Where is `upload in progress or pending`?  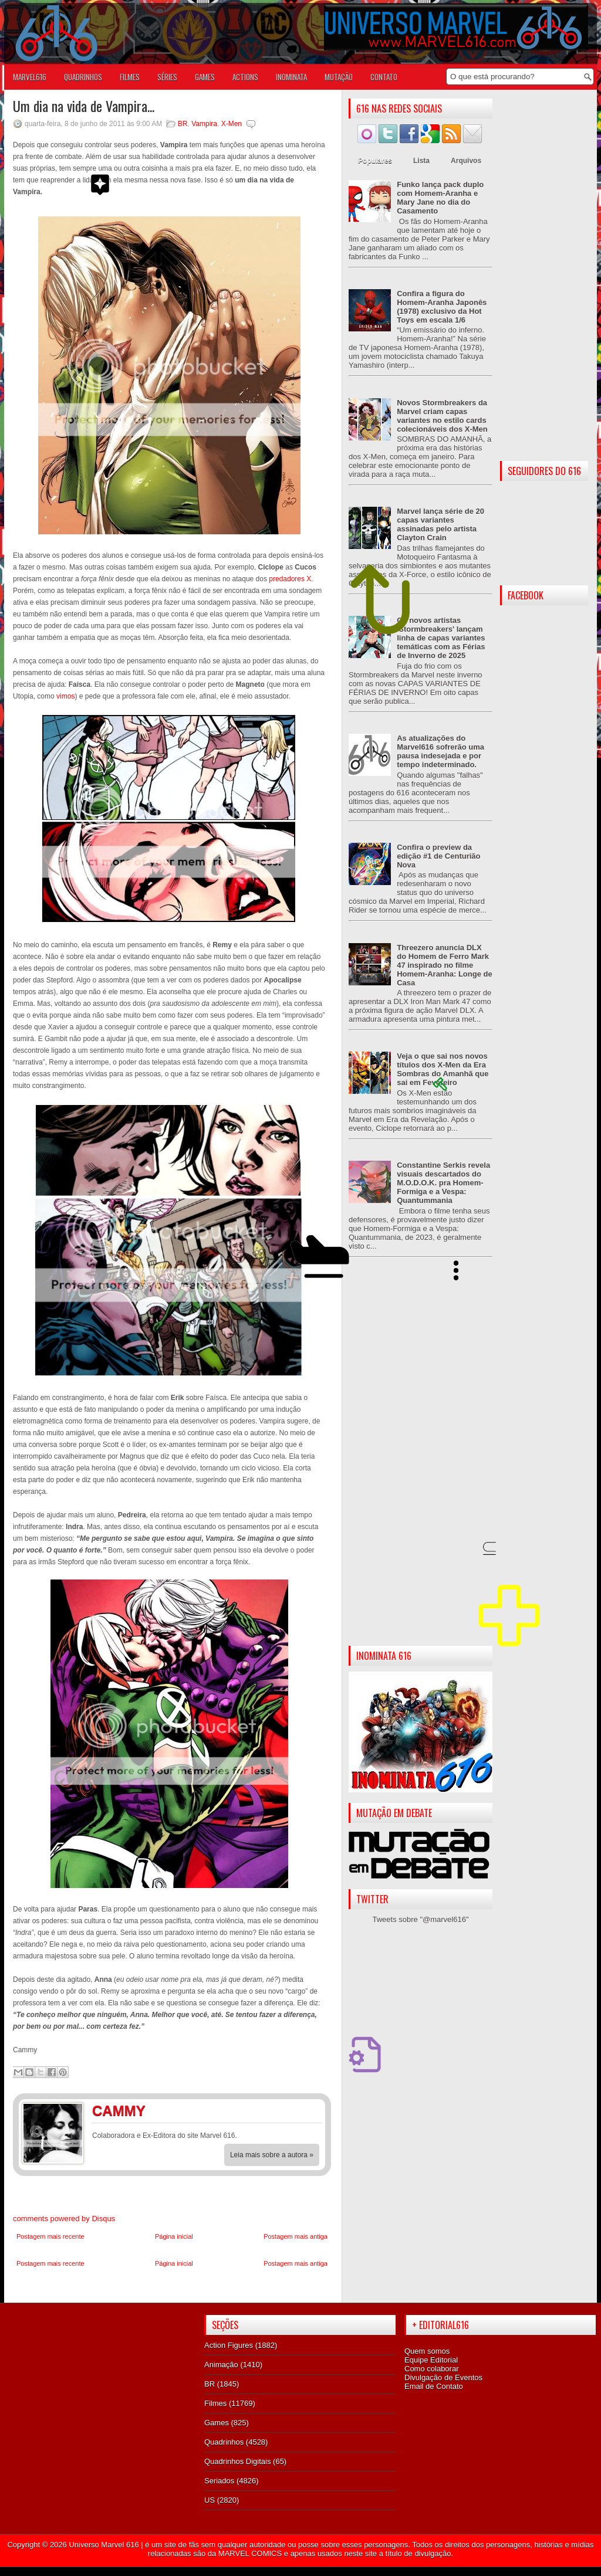
upload in progress or pending is located at coordinates (158, 266).